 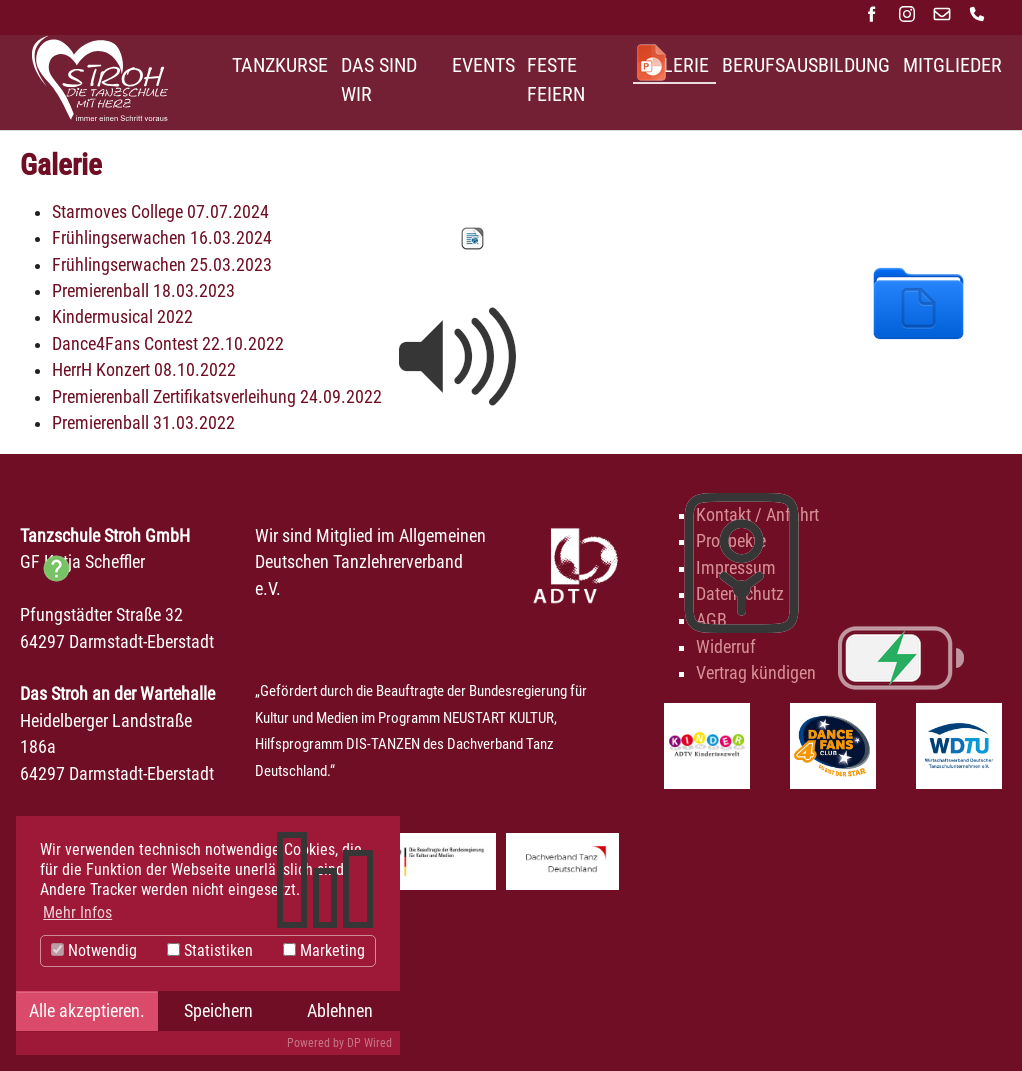 What do you see at coordinates (56, 568) in the screenshot?
I see `indicates unknown or unrecognized file status` at bounding box center [56, 568].